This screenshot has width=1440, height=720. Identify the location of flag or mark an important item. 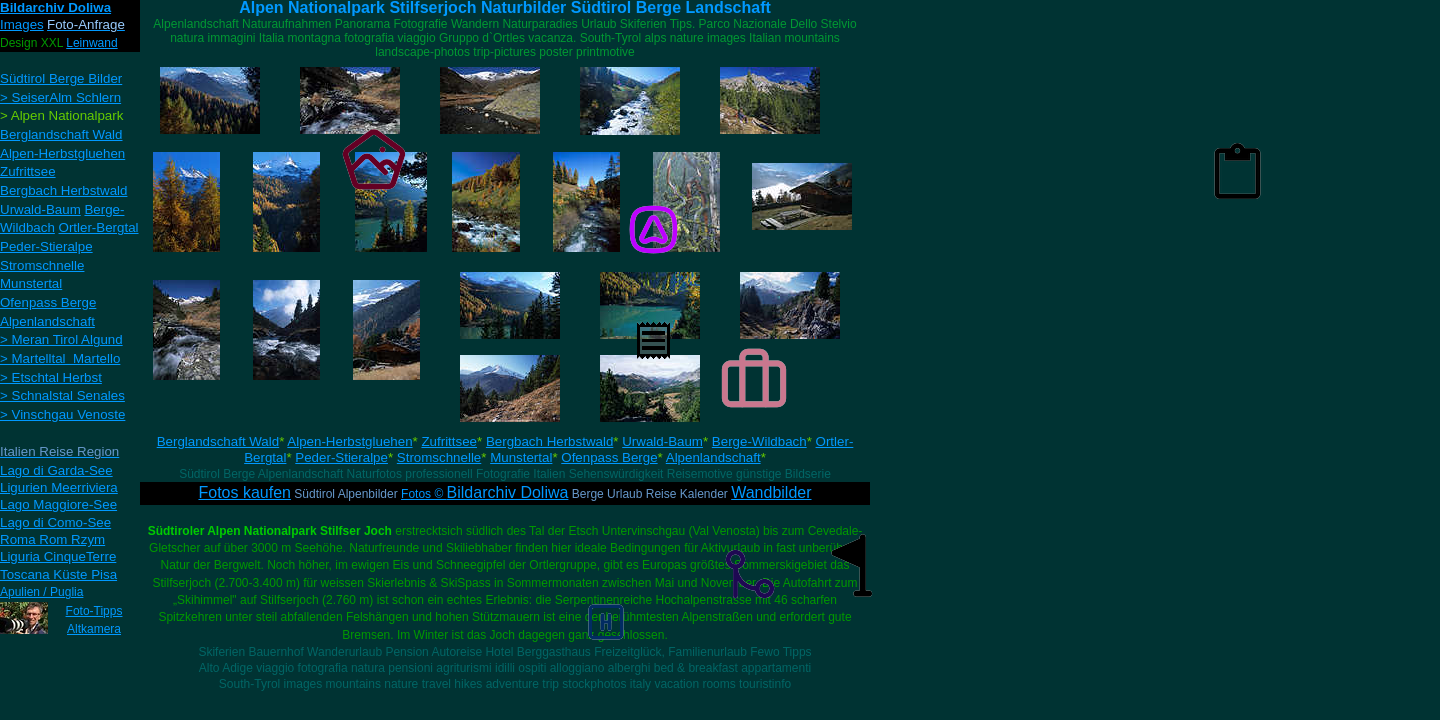
(856, 565).